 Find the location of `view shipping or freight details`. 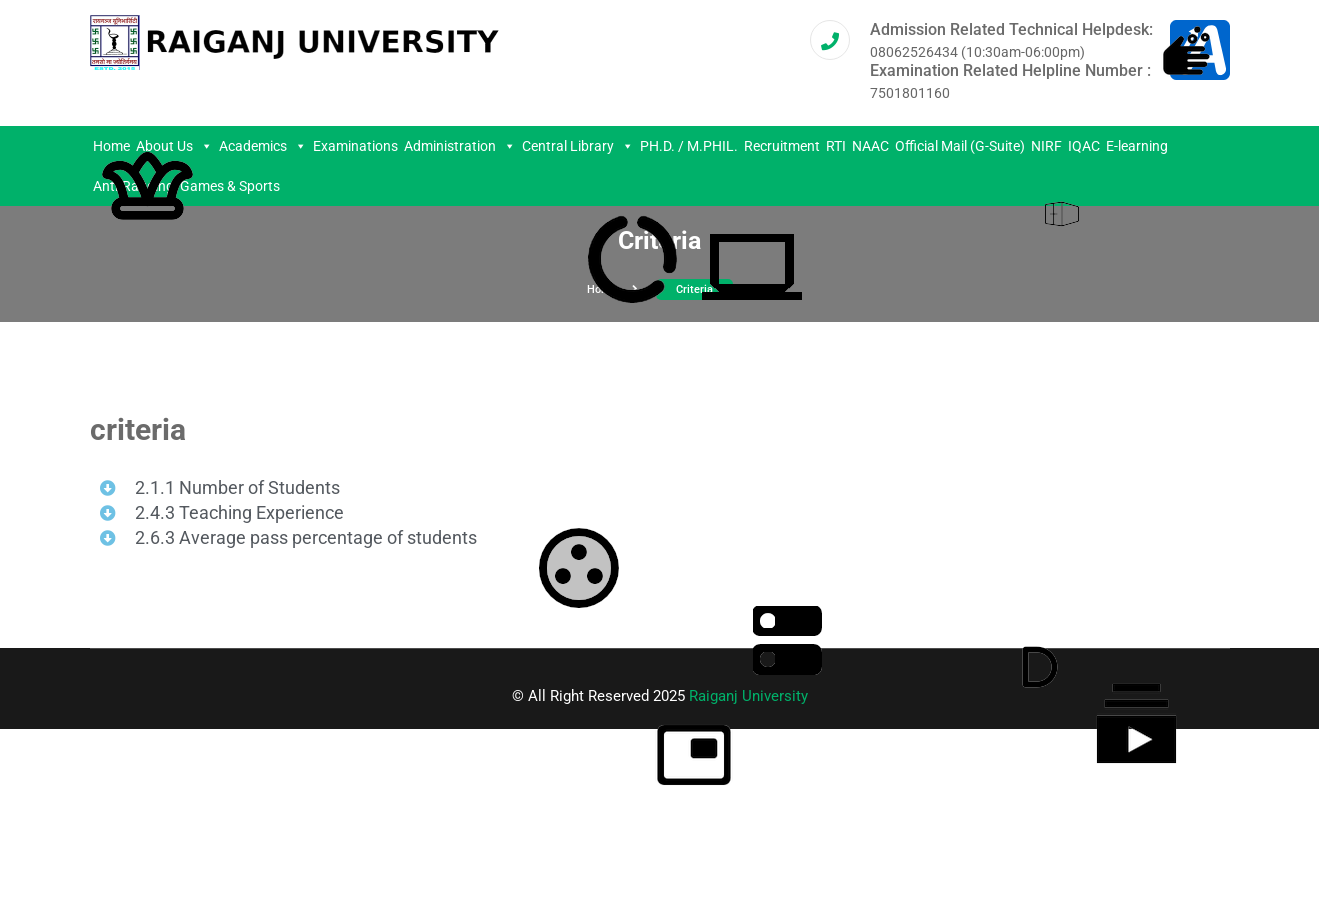

view shipping or freight details is located at coordinates (1062, 214).